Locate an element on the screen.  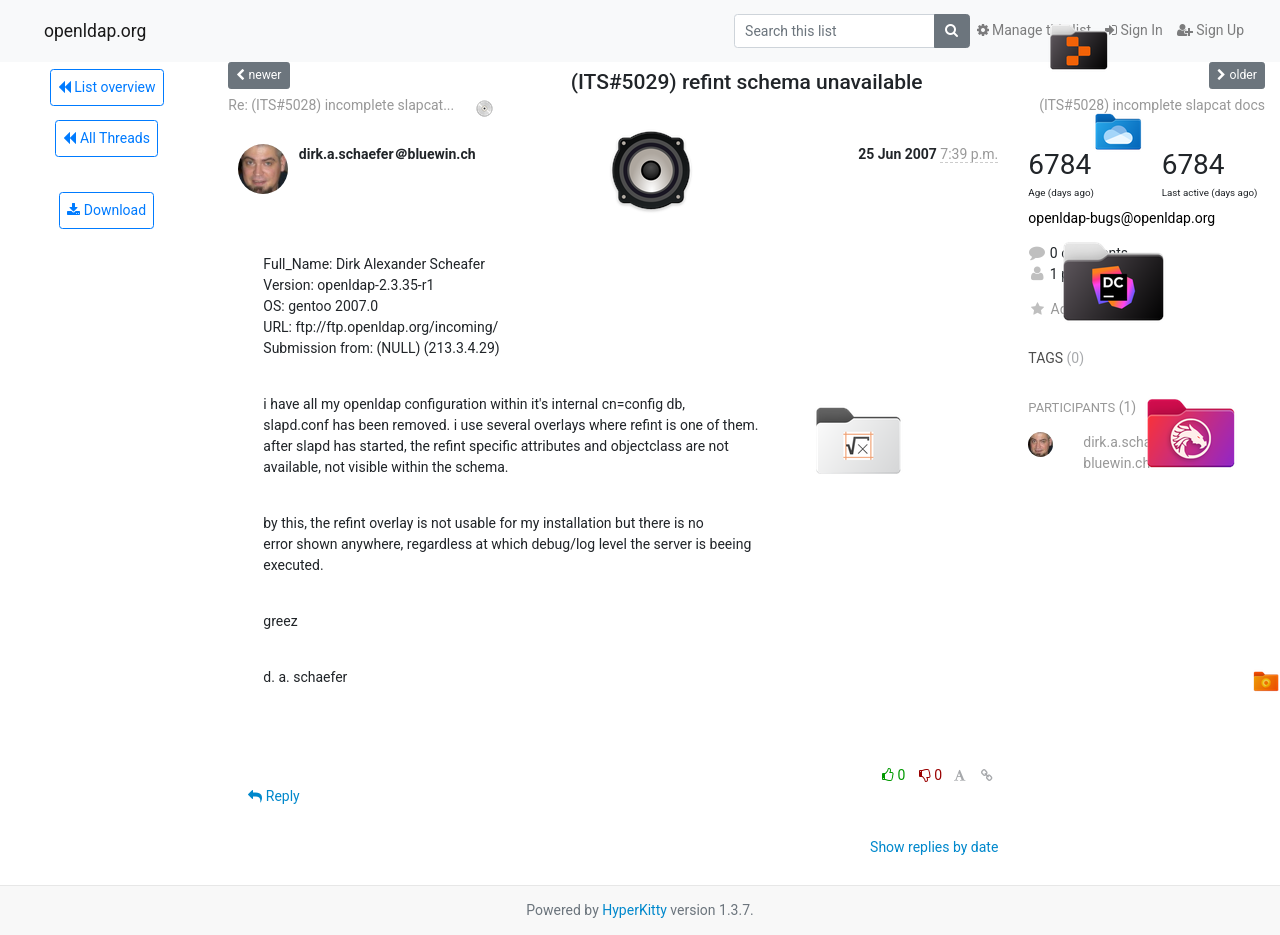
open android oreo system folder is located at coordinates (1266, 682).